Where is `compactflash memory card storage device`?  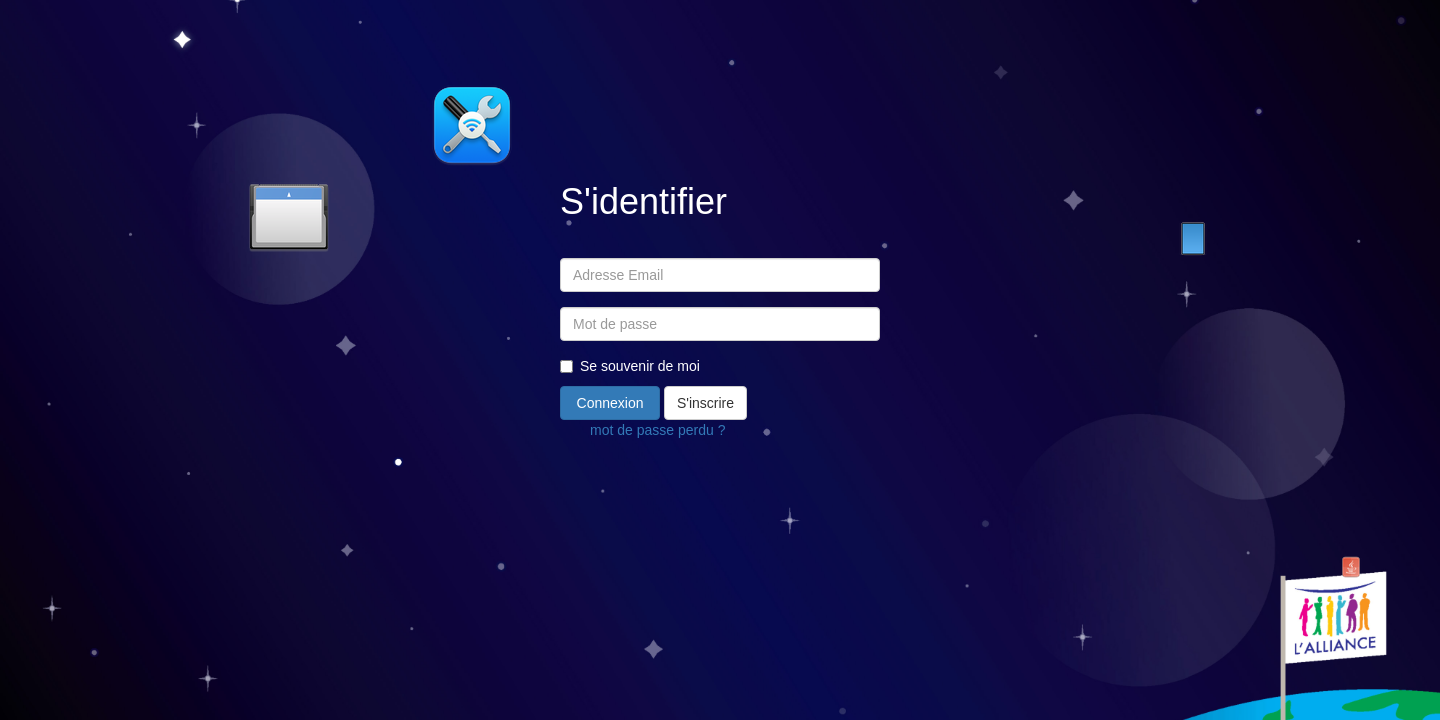 compactflash memory card storage device is located at coordinates (288, 215).